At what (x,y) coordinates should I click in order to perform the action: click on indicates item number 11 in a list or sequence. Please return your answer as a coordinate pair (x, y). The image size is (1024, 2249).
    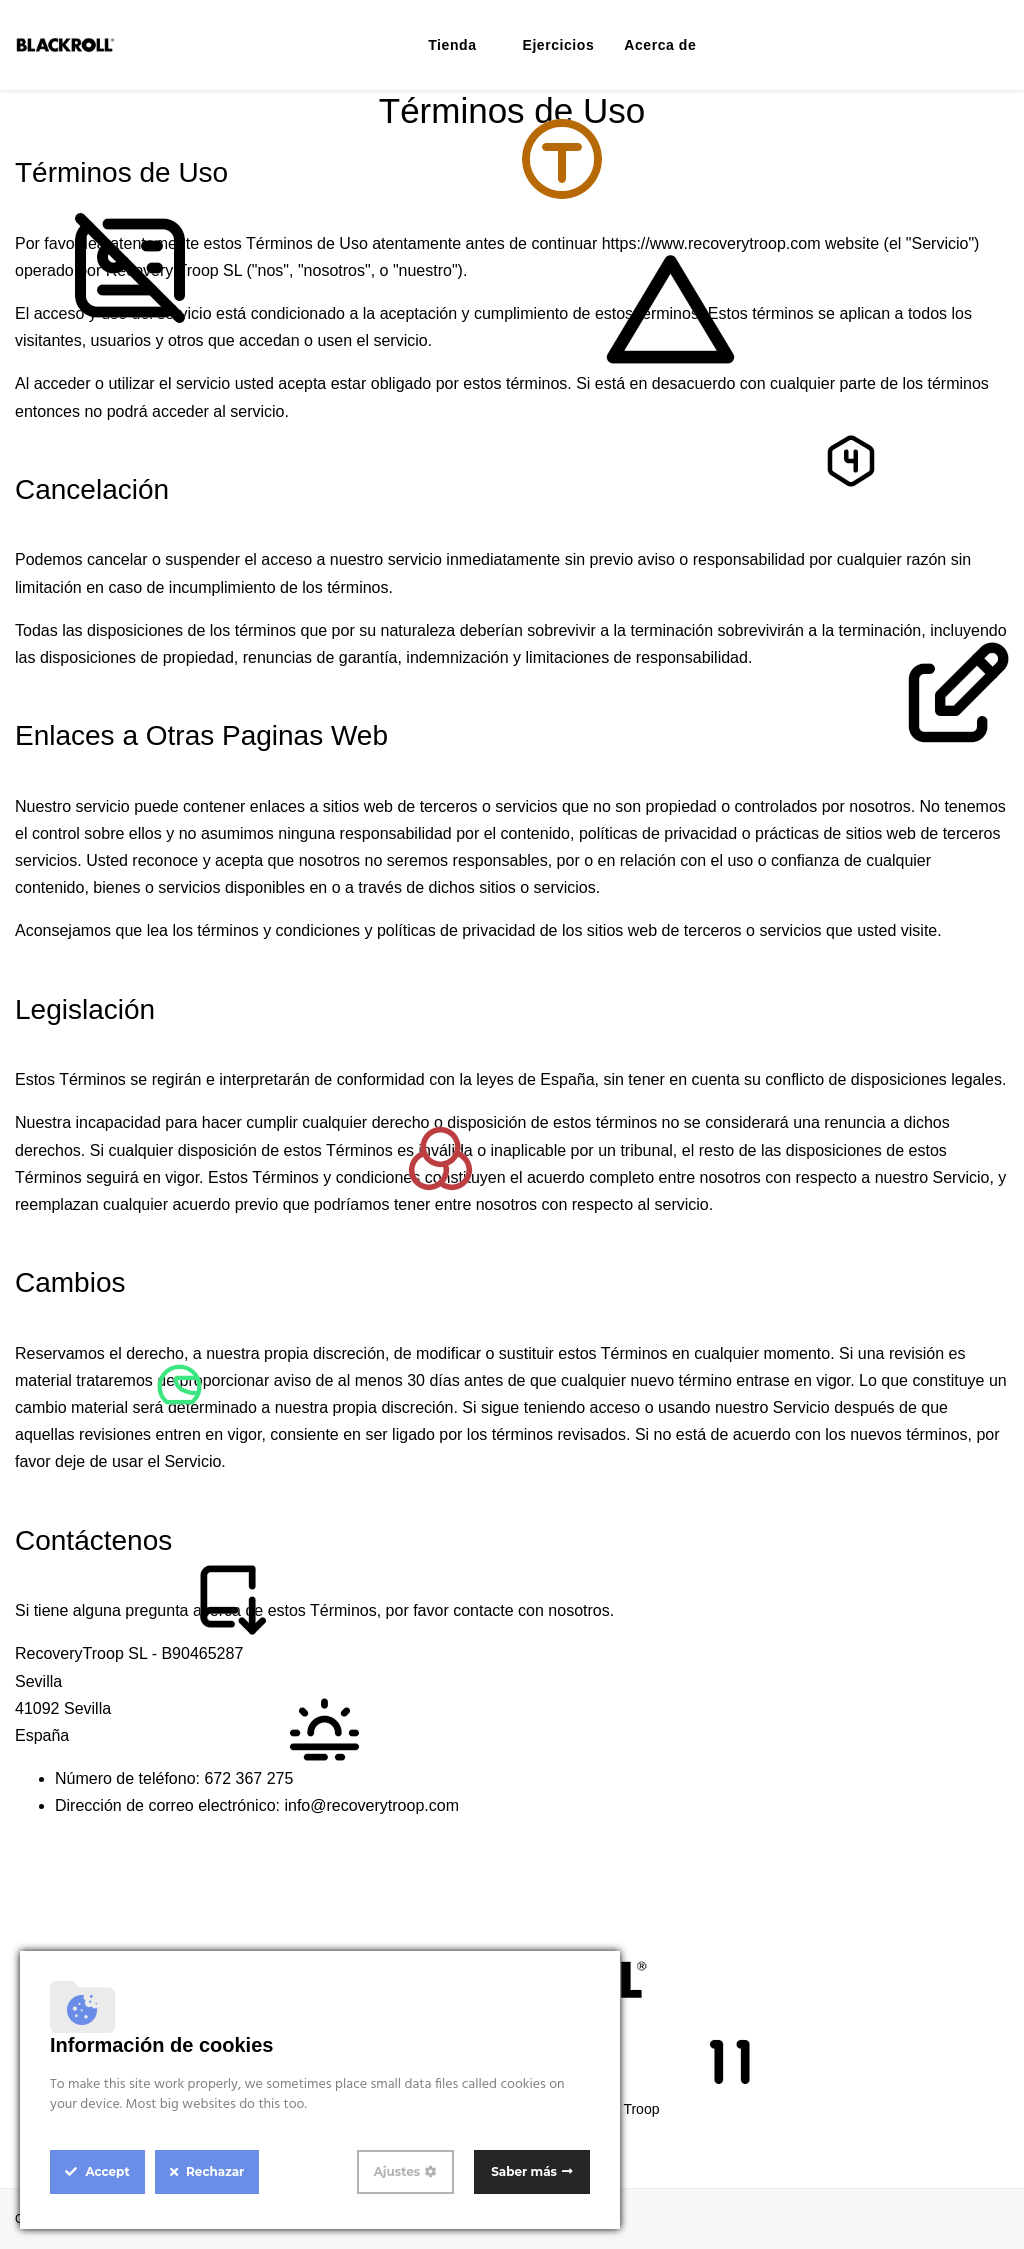
    Looking at the image, I should click on (732, 2062).